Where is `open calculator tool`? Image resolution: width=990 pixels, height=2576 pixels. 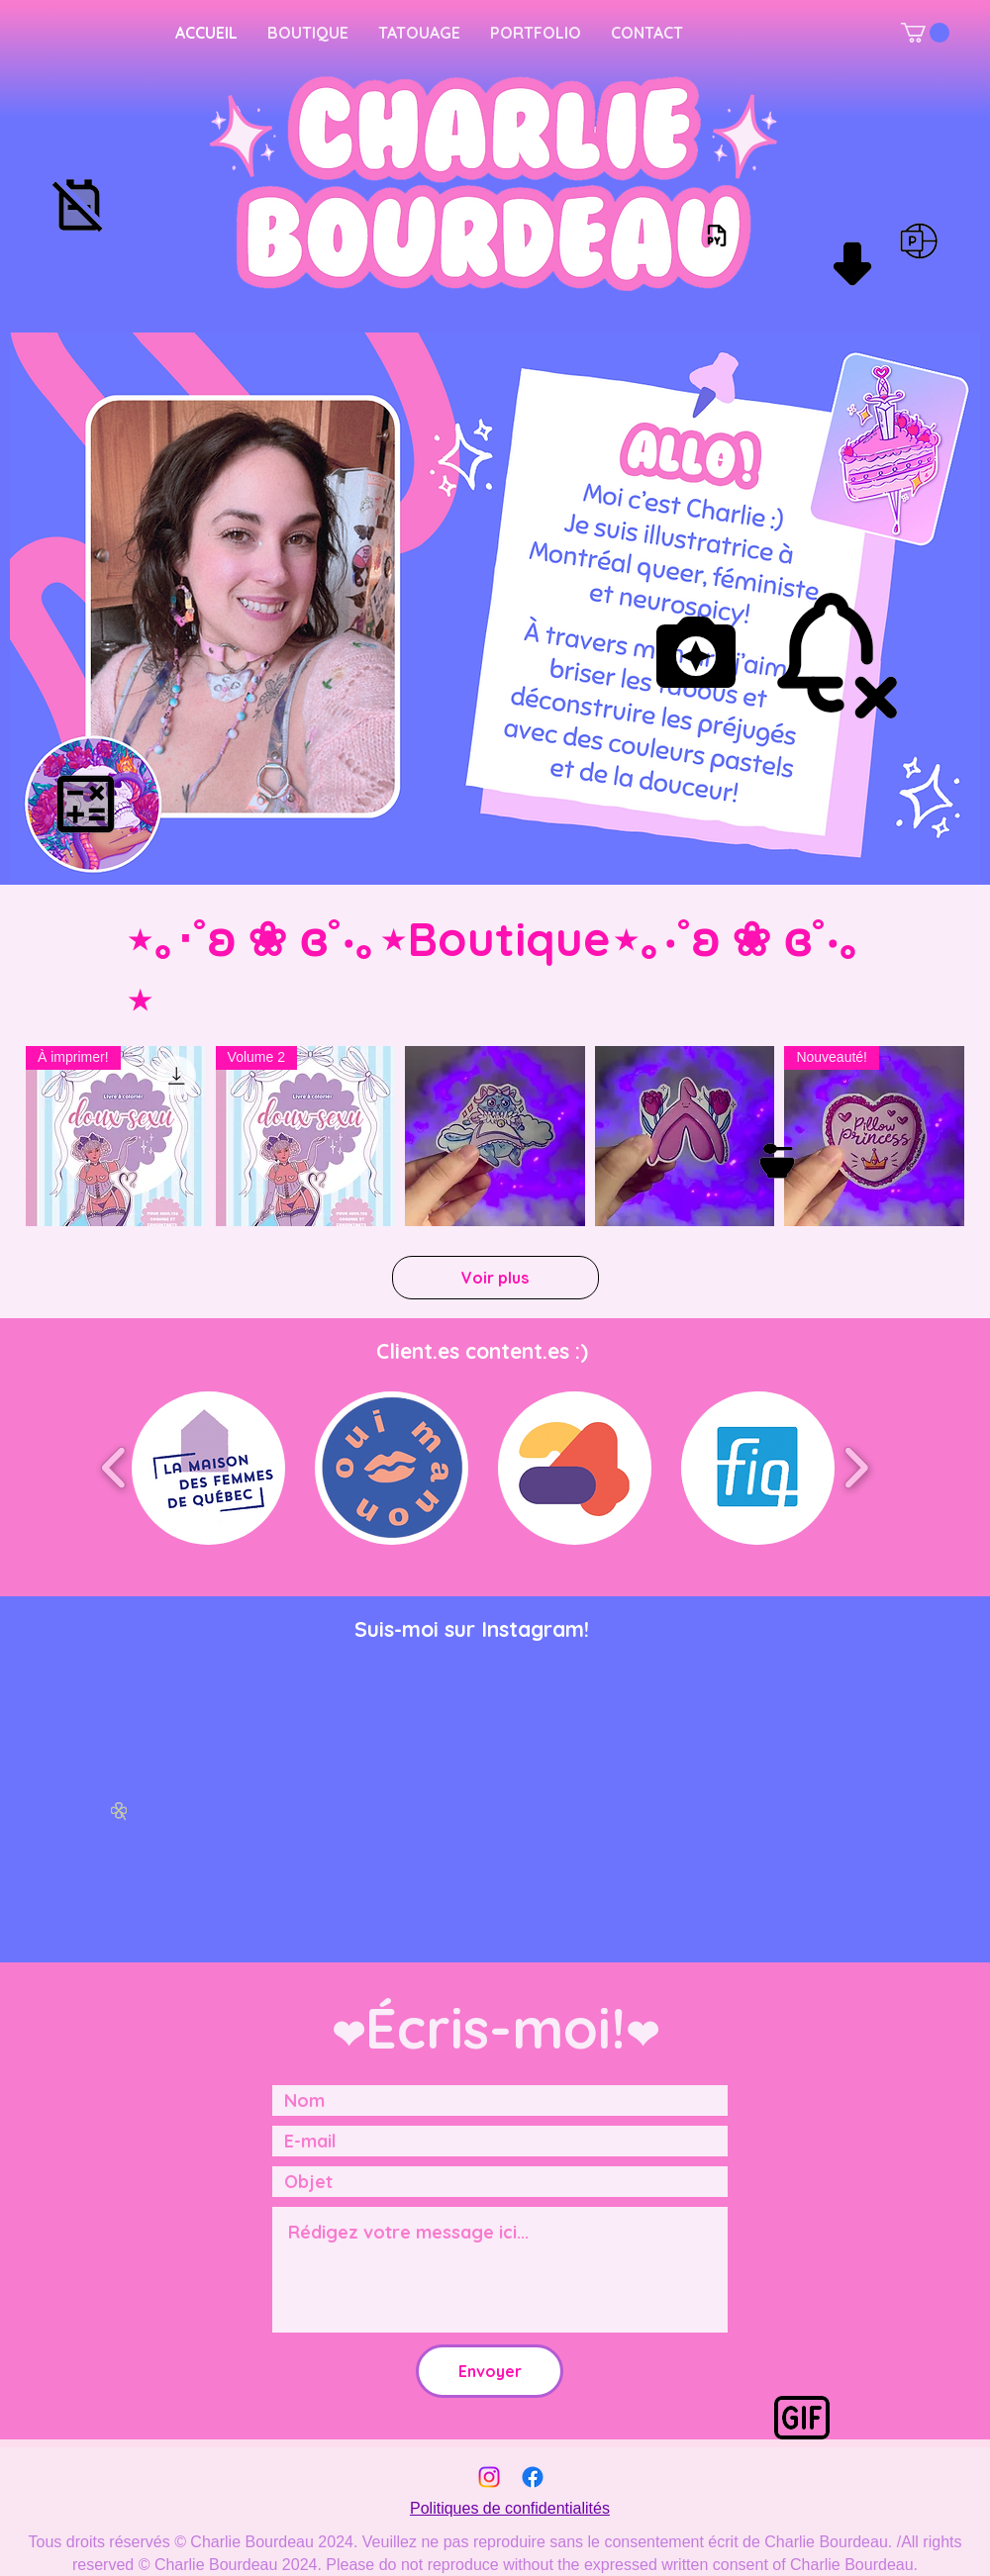
open calculator tool is located at coordinates (85, 804).